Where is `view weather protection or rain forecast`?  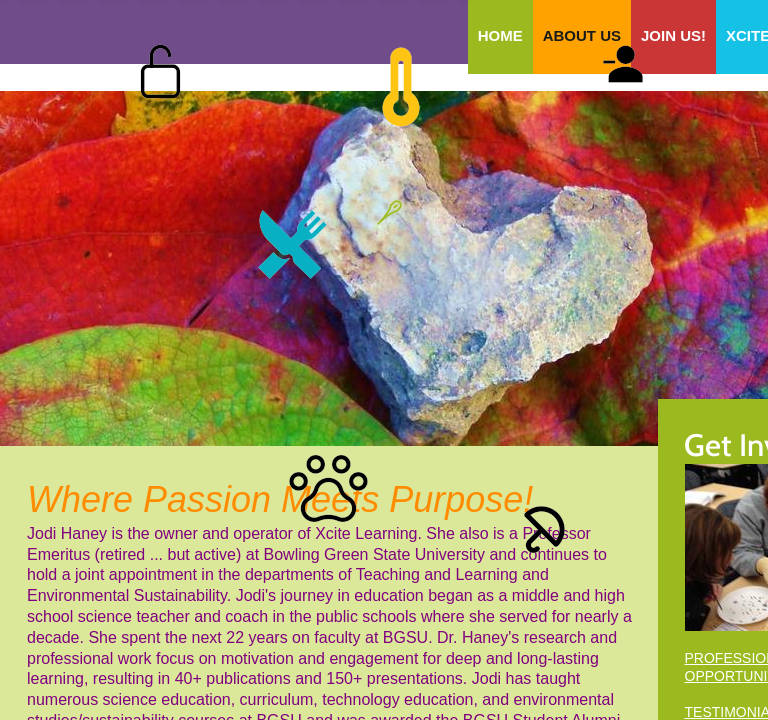
view weather protection or rain forecast is located at coordinates (544, 527).